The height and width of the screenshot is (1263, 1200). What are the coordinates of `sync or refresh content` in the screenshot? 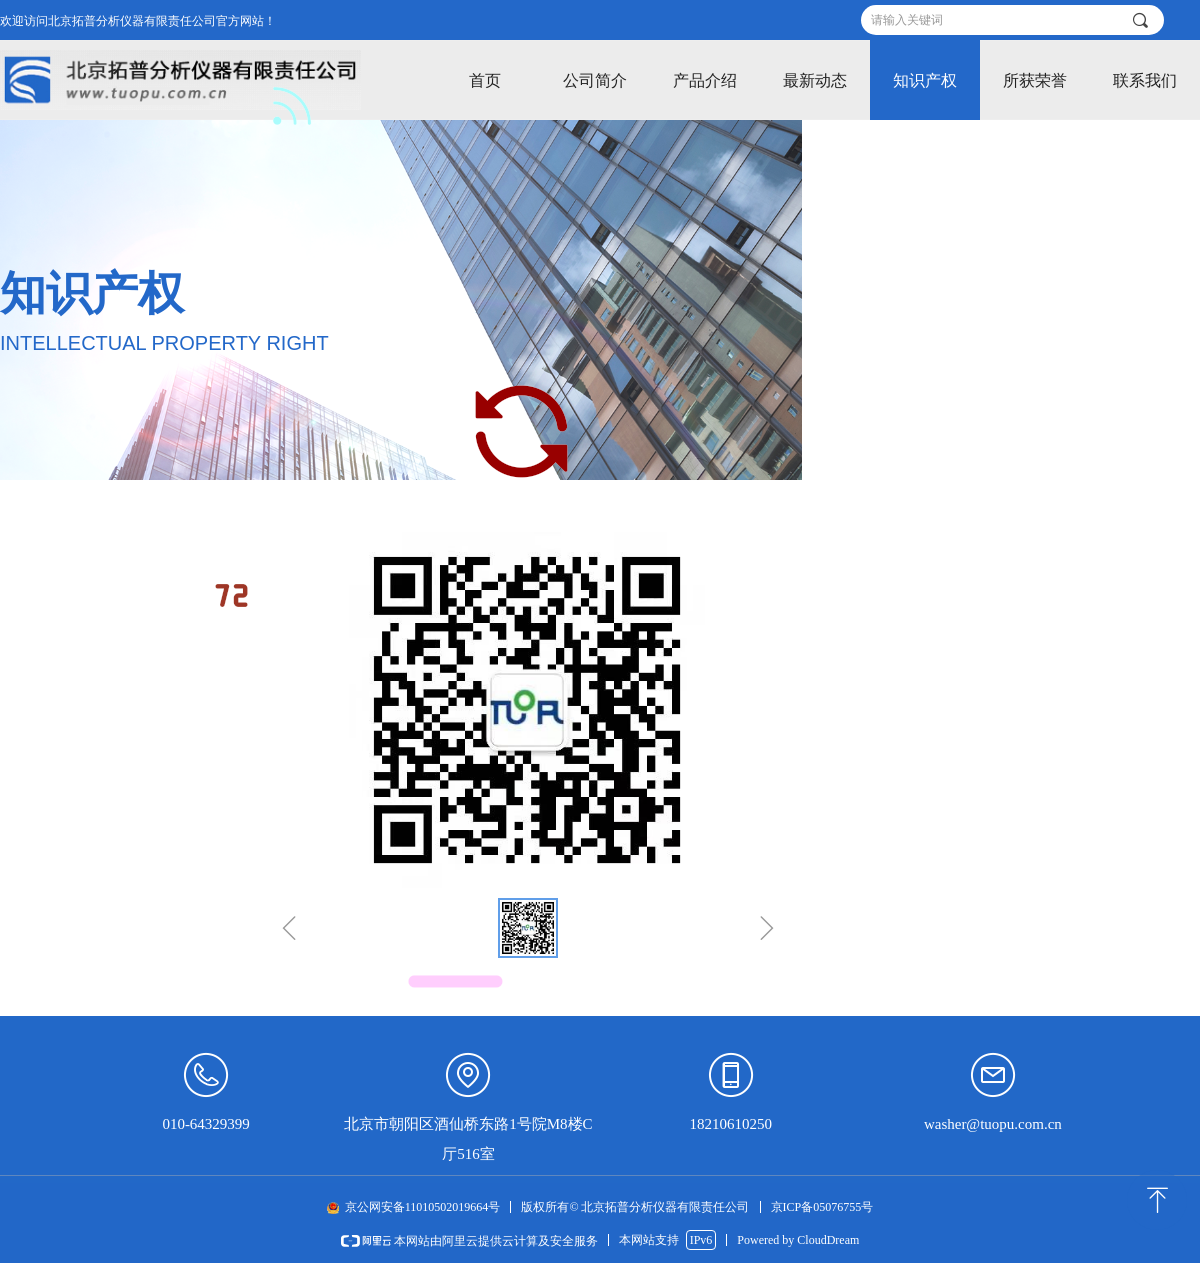 It's located at (521, 431).